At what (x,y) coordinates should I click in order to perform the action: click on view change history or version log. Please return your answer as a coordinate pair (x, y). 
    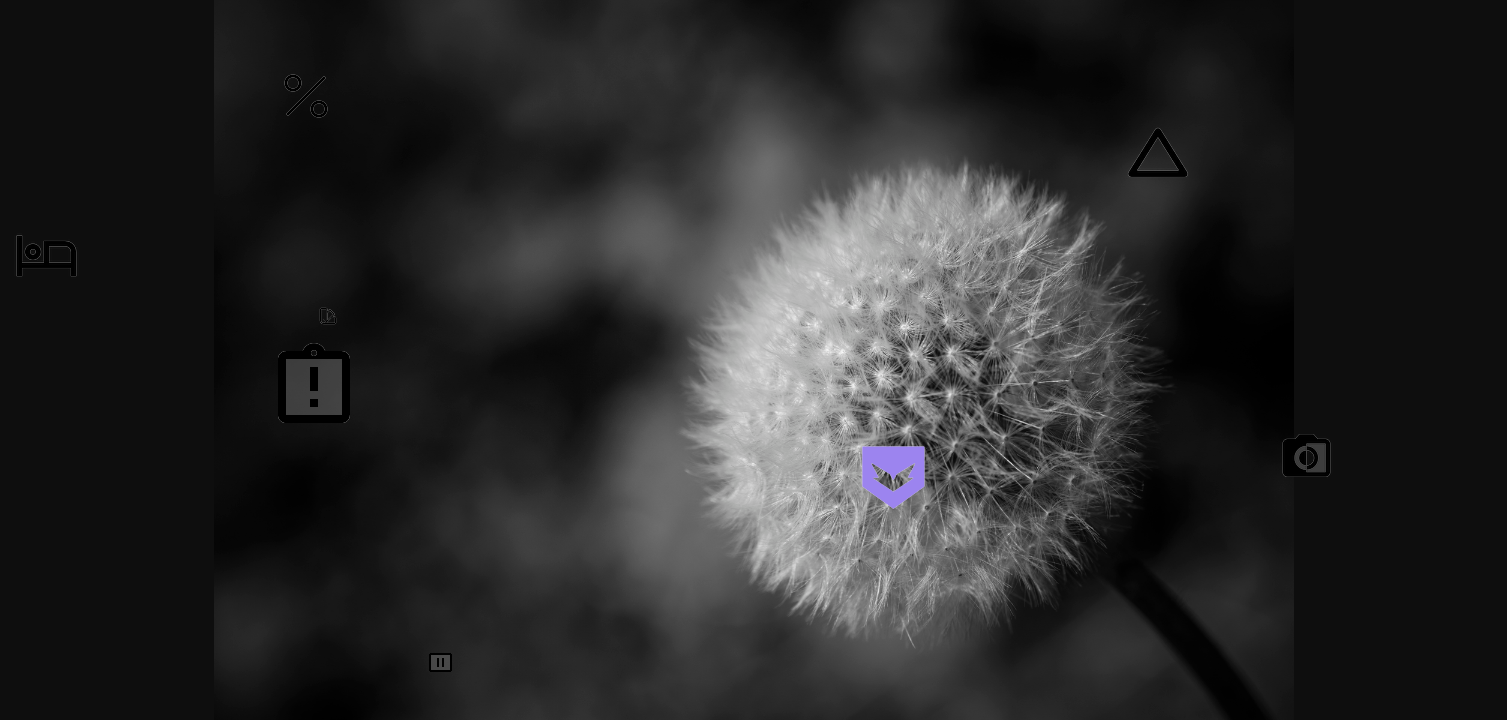
    Looking at the image, I should click on (1158, 151).